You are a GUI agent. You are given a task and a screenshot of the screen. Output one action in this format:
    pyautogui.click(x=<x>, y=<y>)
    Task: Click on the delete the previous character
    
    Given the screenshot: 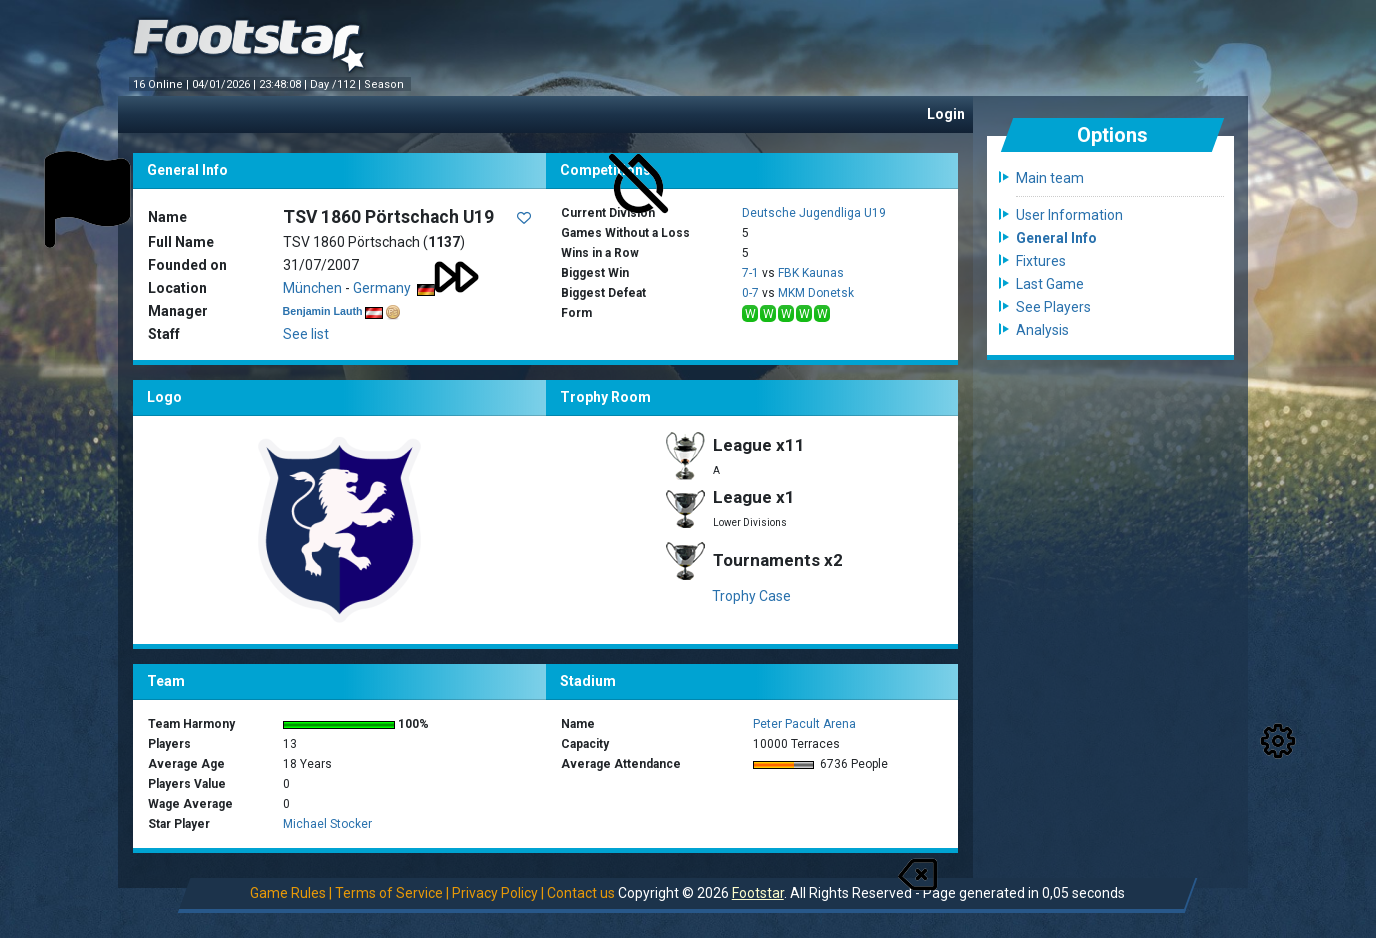 What is the action you would take?
    pyautogui.click(x=917, y=874)
    